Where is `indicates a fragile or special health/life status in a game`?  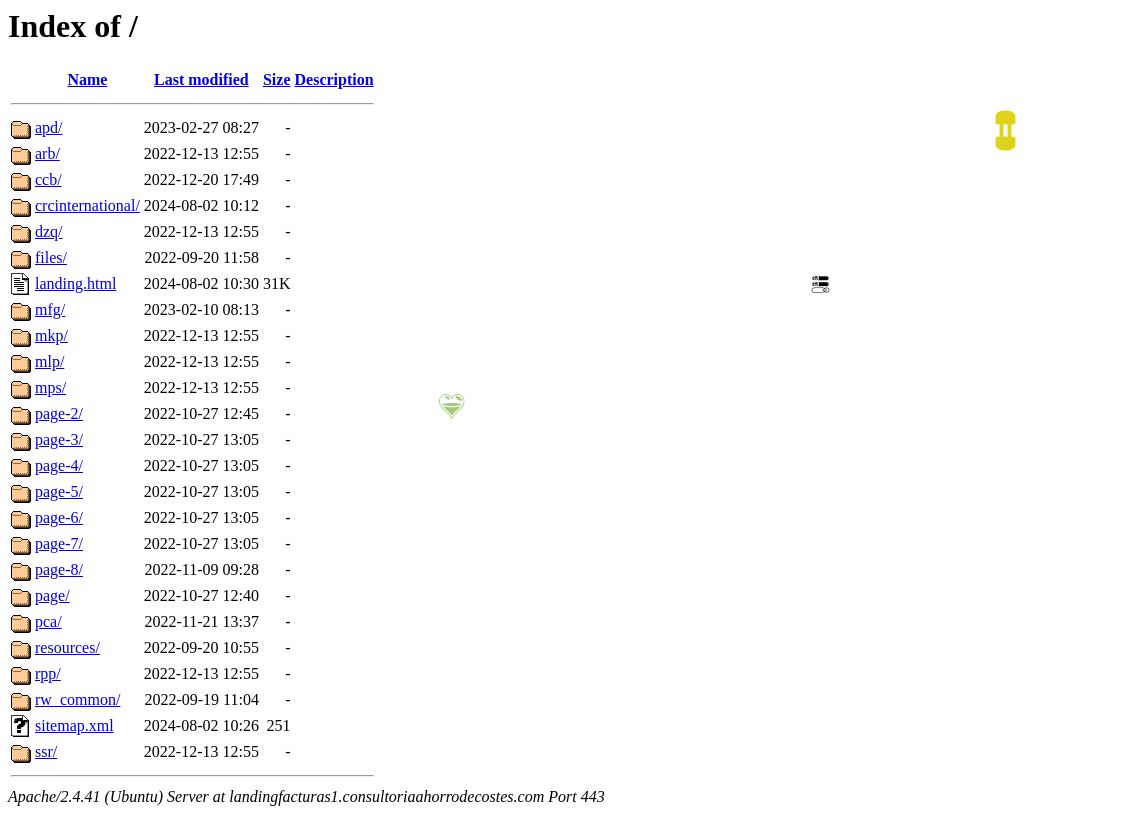 indicates a fragile or special health/life status in a game is located at coordinates (451, 406).